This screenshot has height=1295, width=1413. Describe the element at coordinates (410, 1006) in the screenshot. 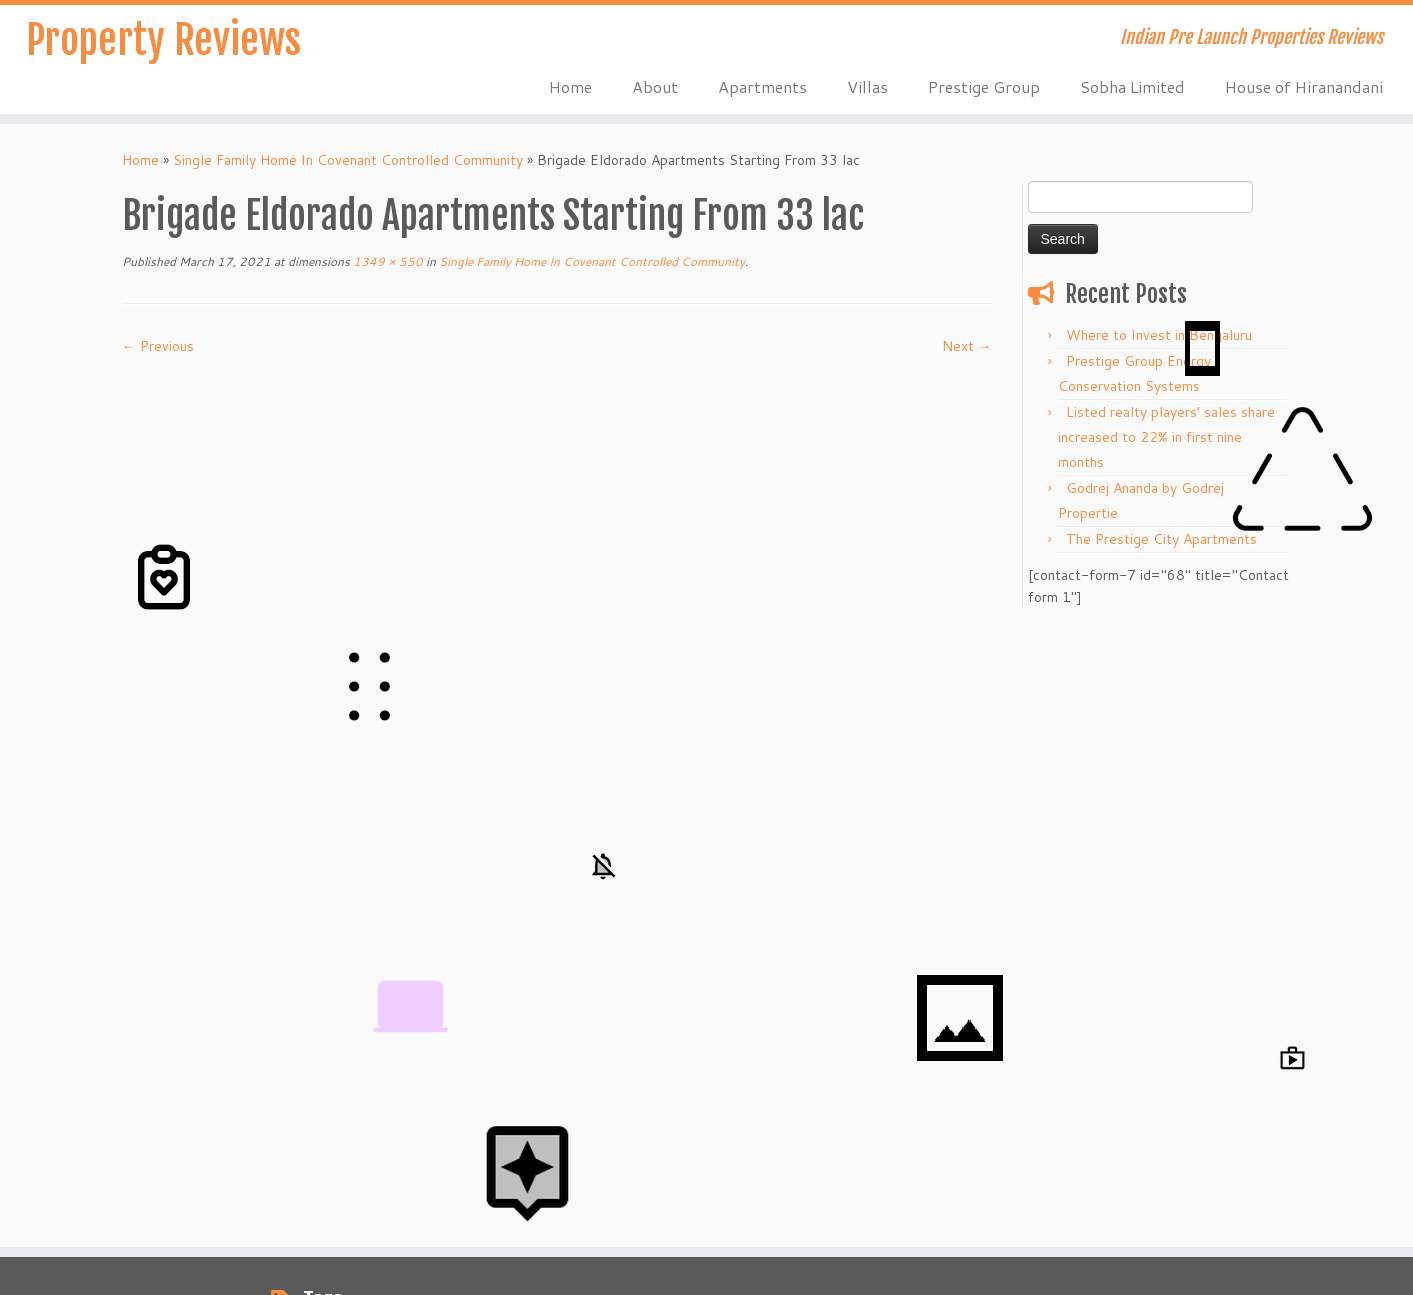

I see `switch to desktop view` at that location.